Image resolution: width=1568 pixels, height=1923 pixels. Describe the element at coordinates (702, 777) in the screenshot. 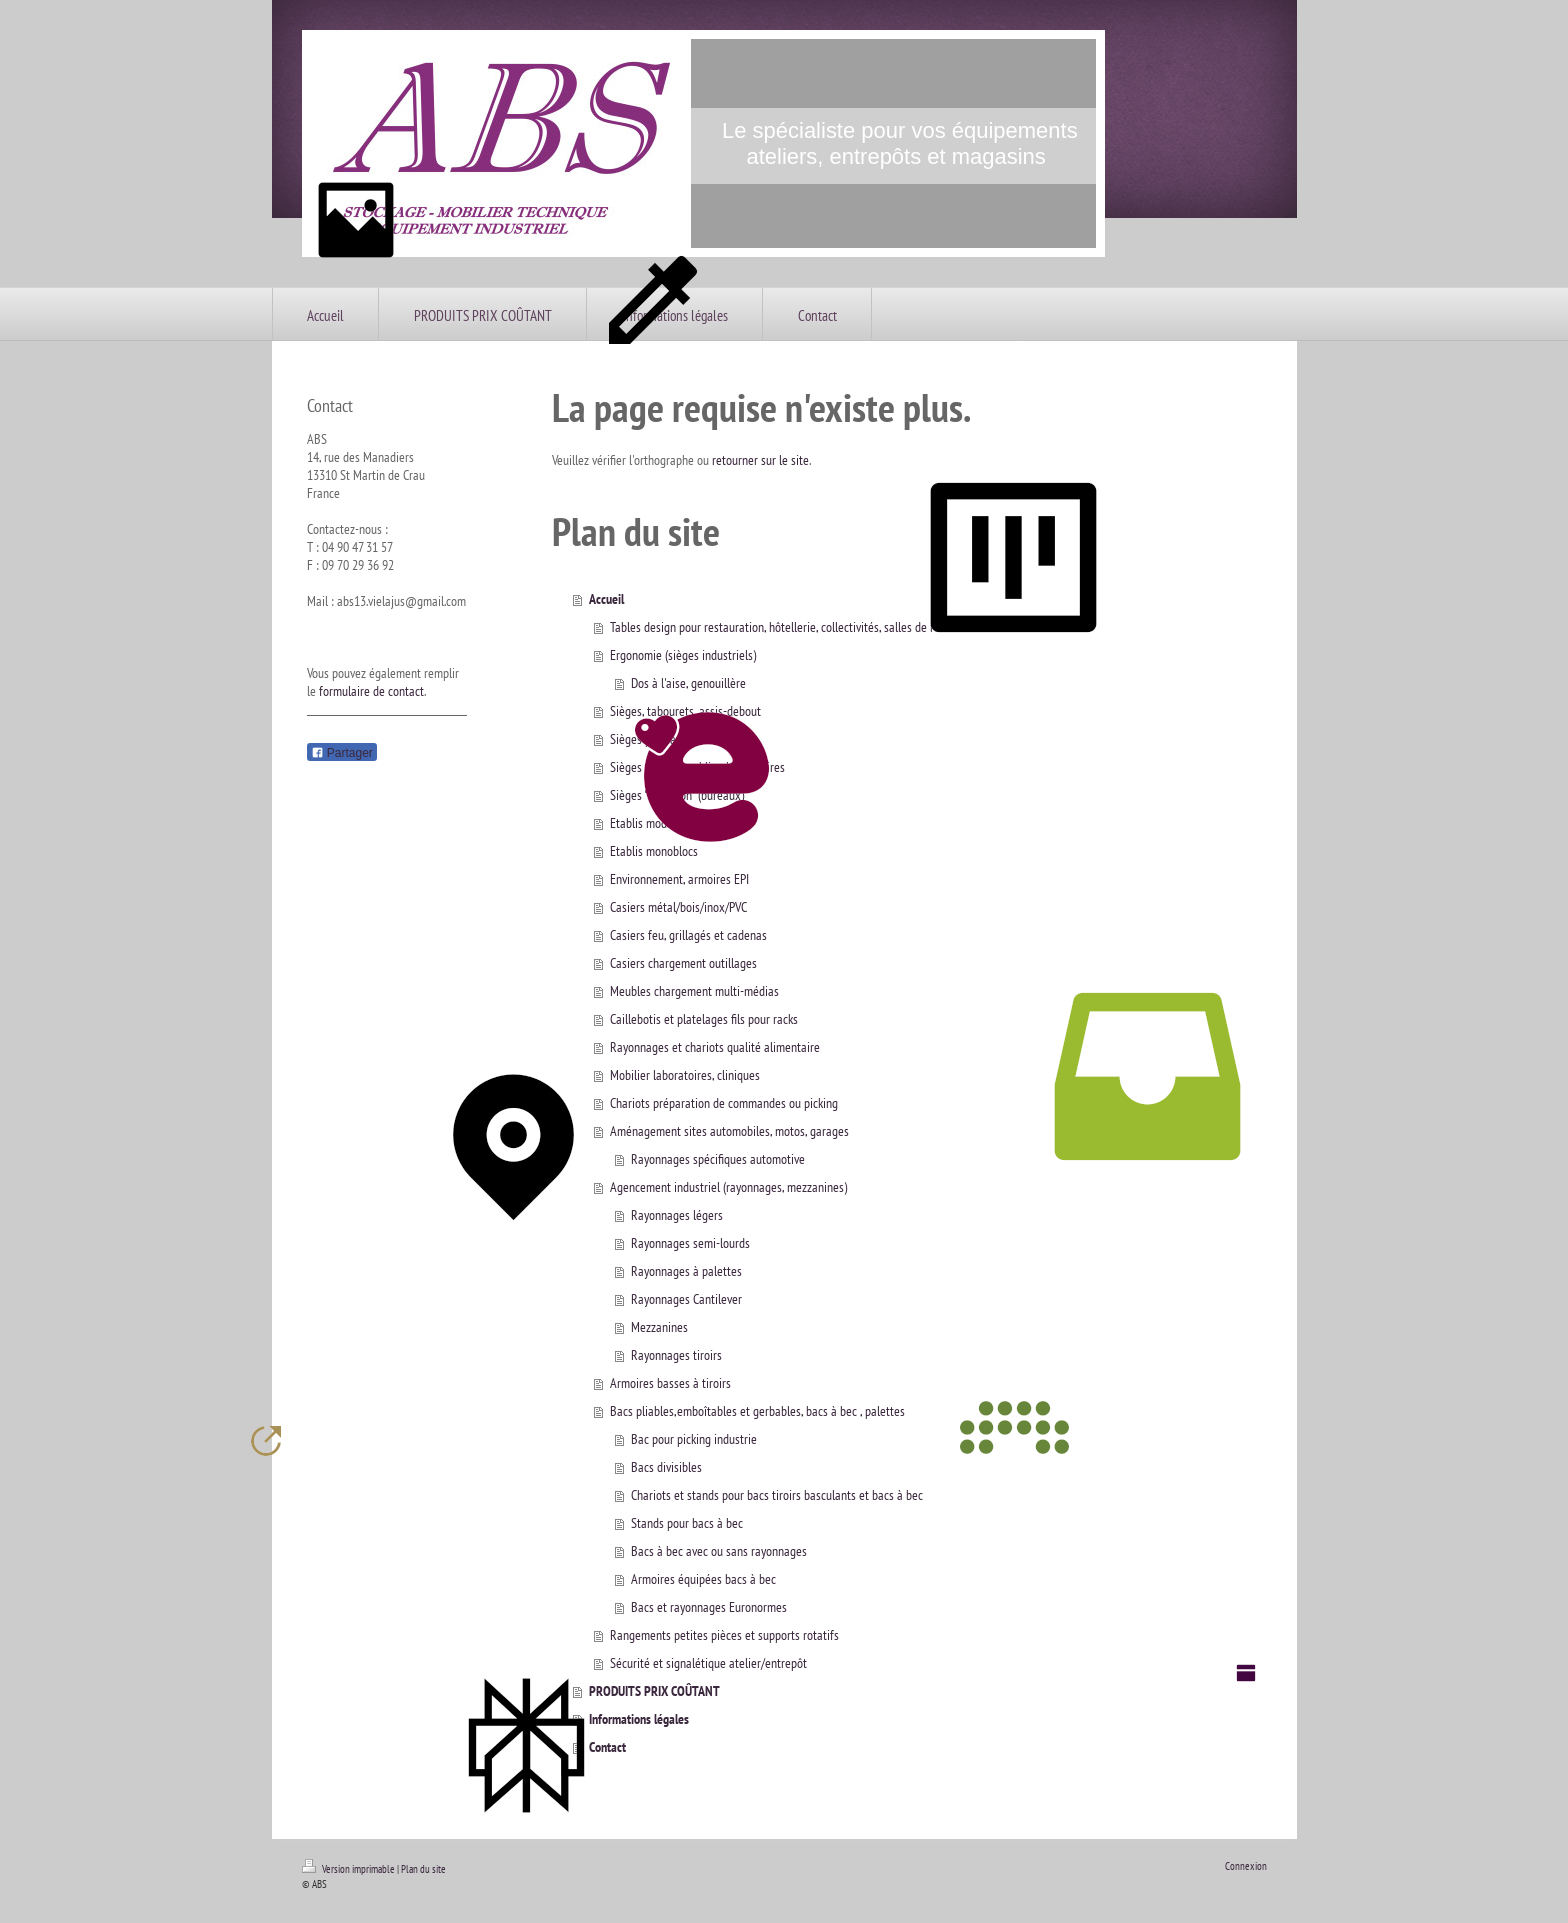

I see `open the ente app` at that location.